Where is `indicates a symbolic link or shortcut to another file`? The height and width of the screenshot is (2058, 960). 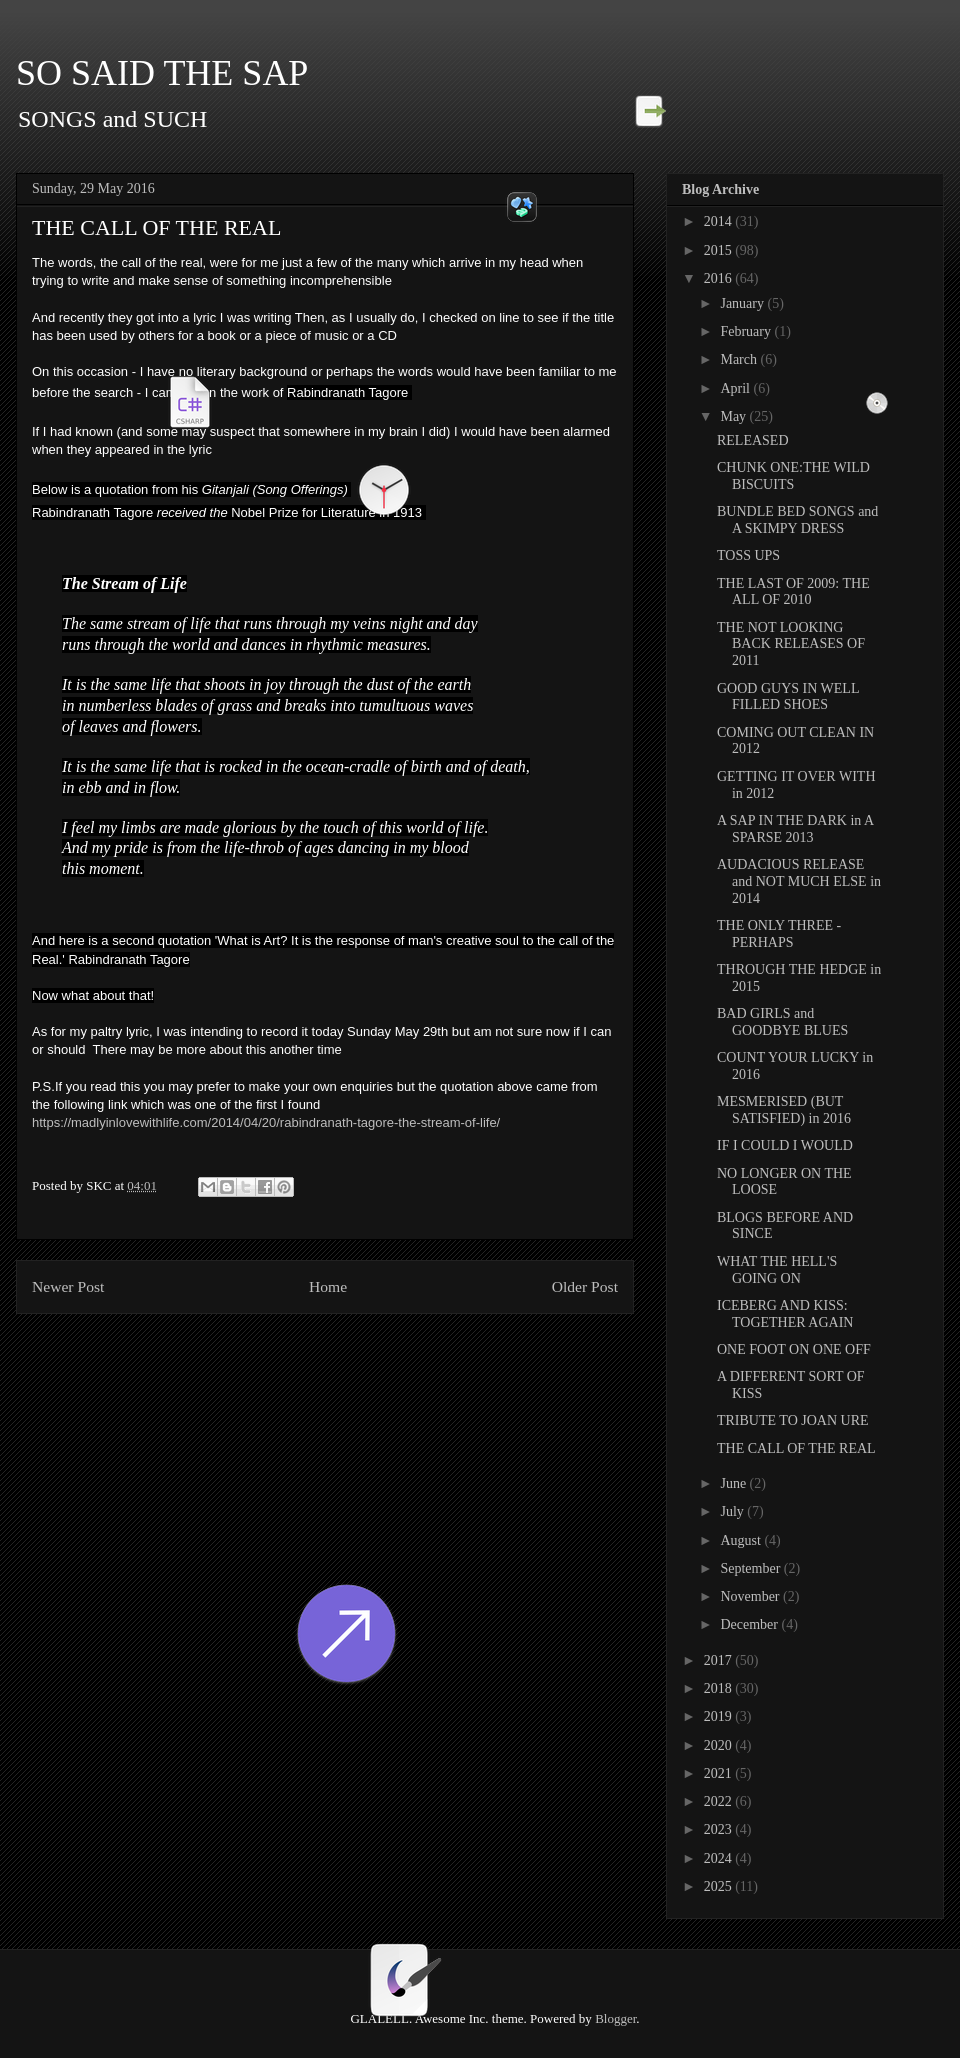
indicates a symbolic link or shortcut to another file is located at coordinates (346, 1633).